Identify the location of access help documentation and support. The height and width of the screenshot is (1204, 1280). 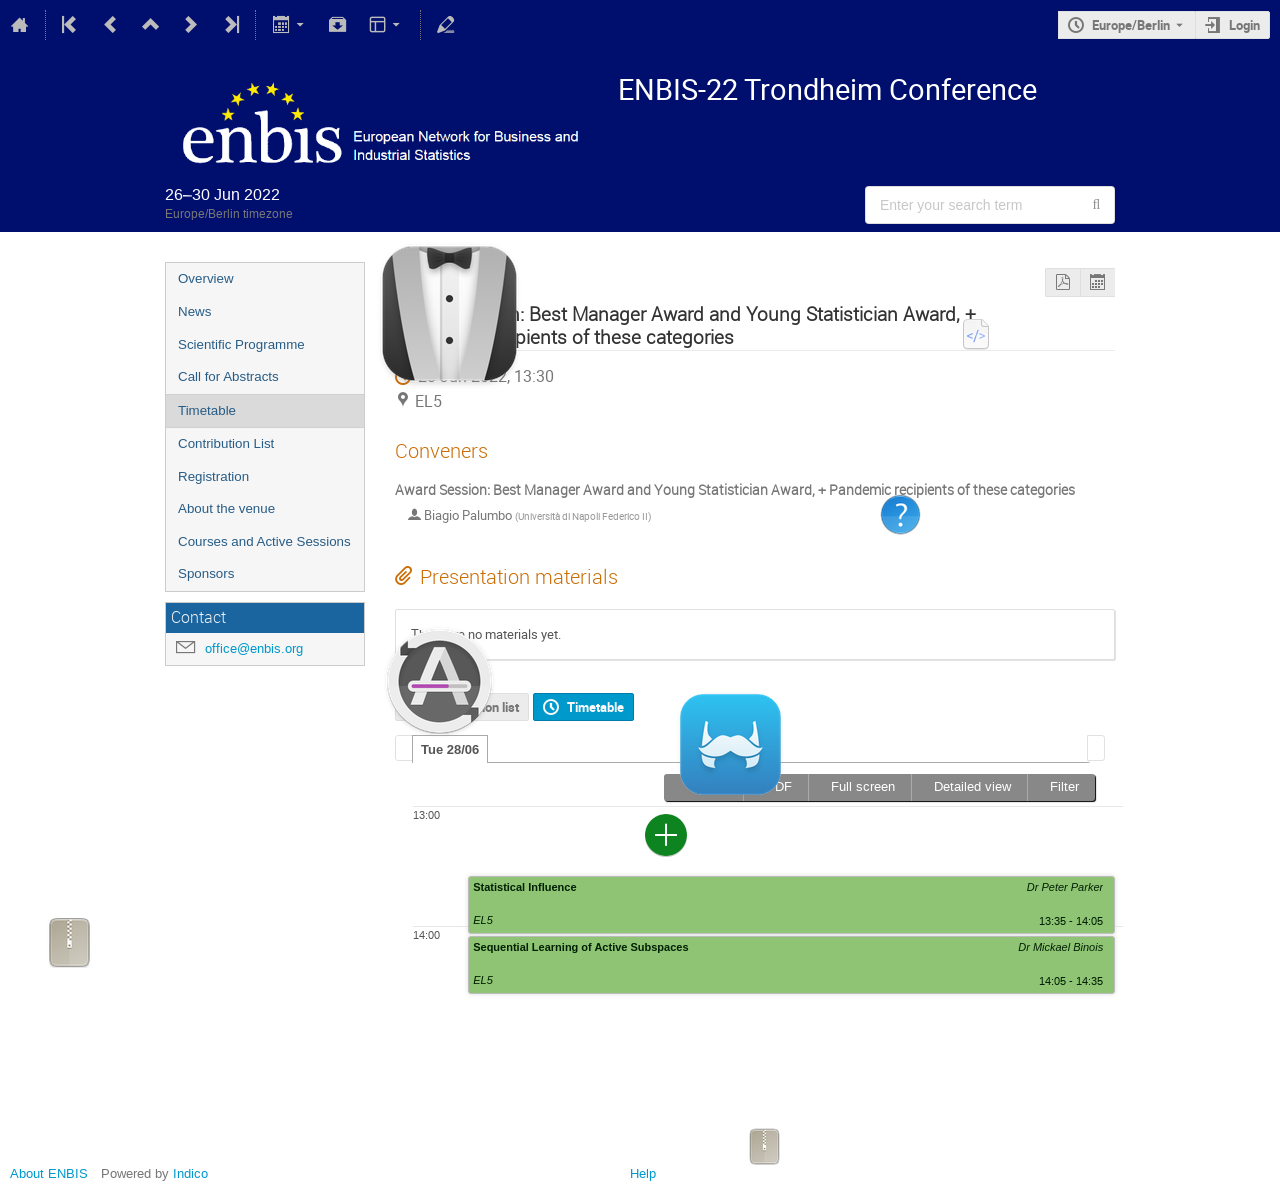
(900, 514).